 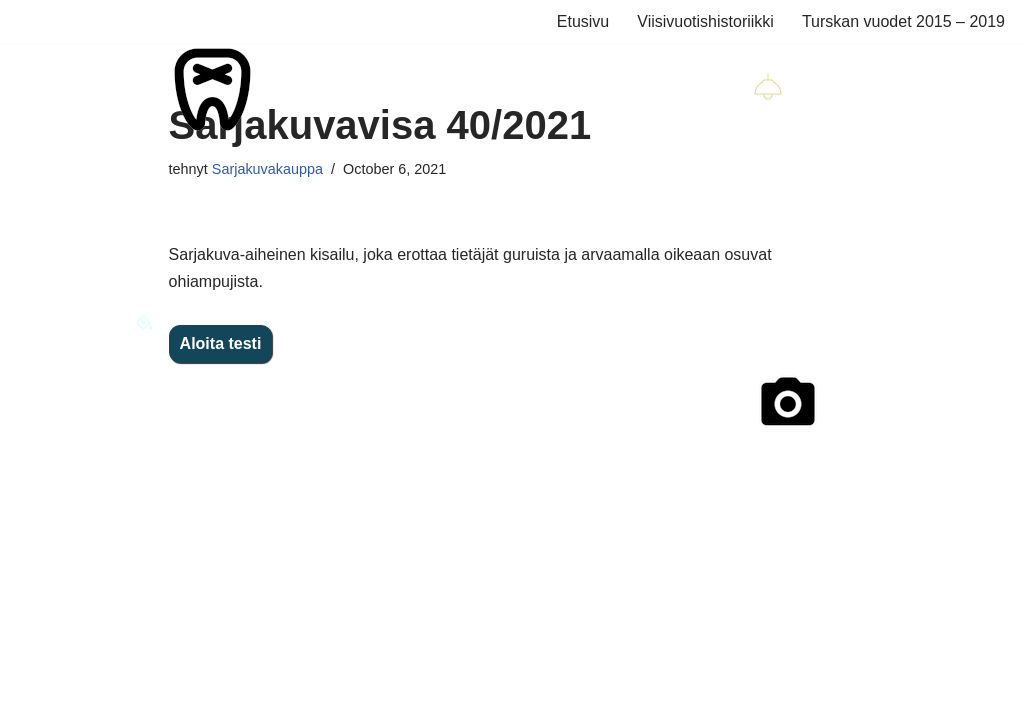 What do you see at coordinates (212, 89) in the screenshot?
I see `access dental or oral health features` at bounding box center [212, 89].